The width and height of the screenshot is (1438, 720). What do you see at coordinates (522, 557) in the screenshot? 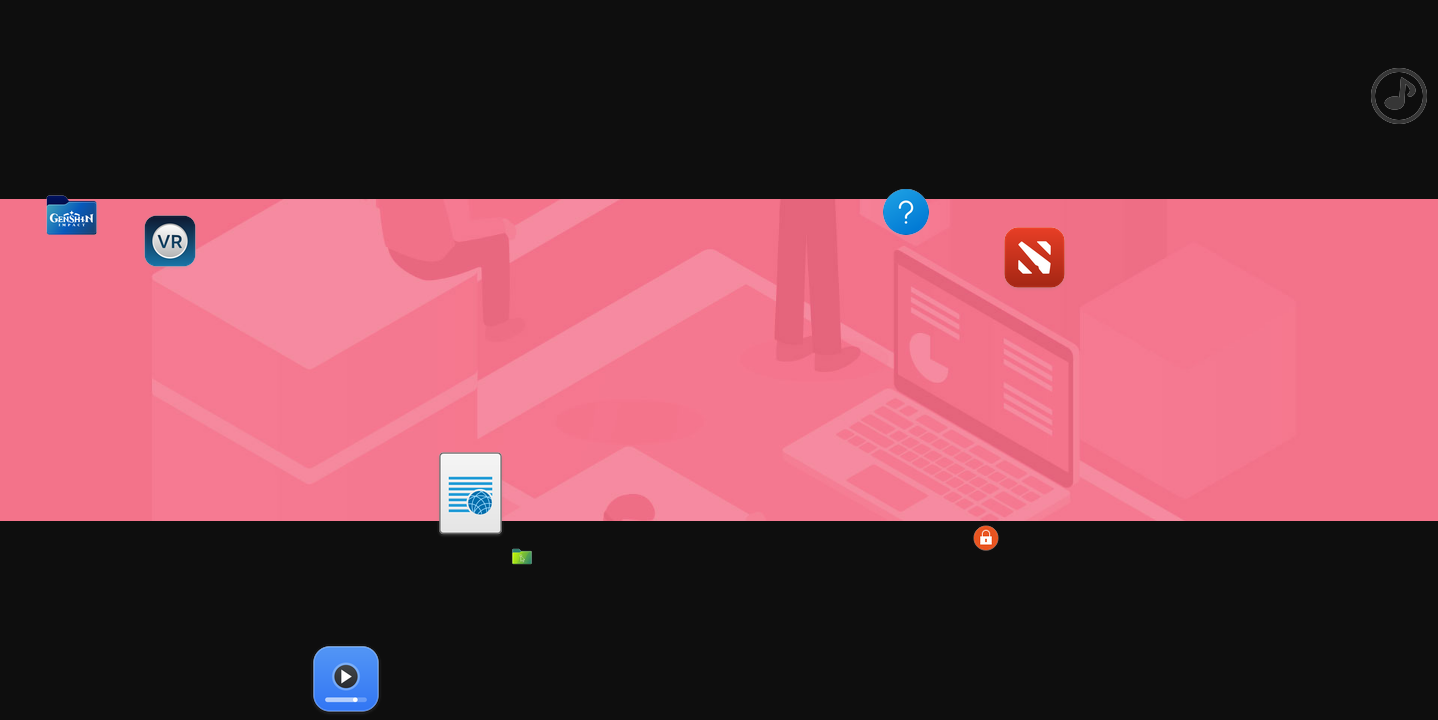
I see `folder containing cursor or pointer assets` at bounding box center [522, 557].